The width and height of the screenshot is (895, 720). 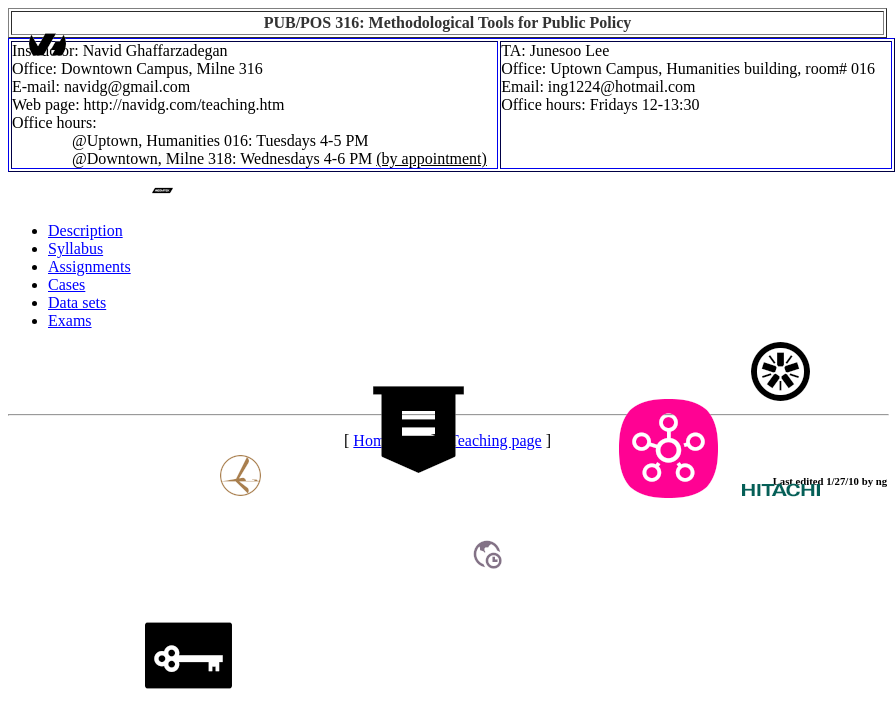 What do you see at coordinates (487, 554) in the screenshot?
I see `view or change time zone settings` at bounding box center [487, 554].